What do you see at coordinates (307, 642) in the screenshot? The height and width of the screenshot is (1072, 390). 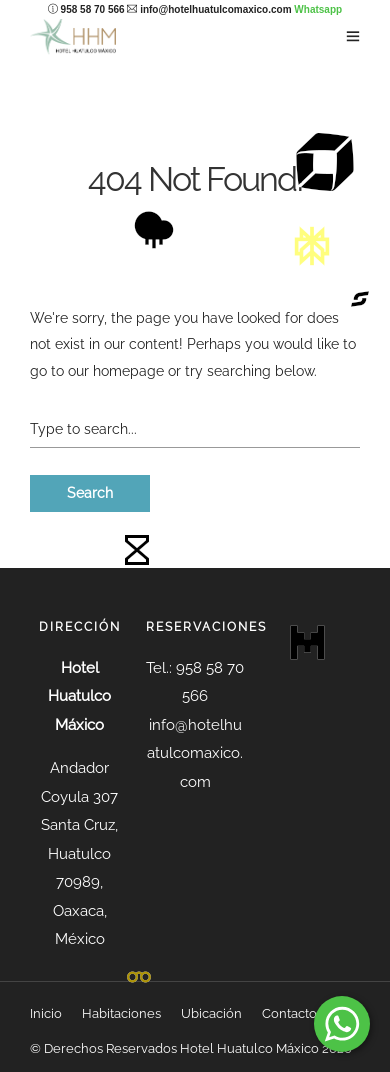 I see `open mixtral AI model settings` at bounding box center [307, 642].